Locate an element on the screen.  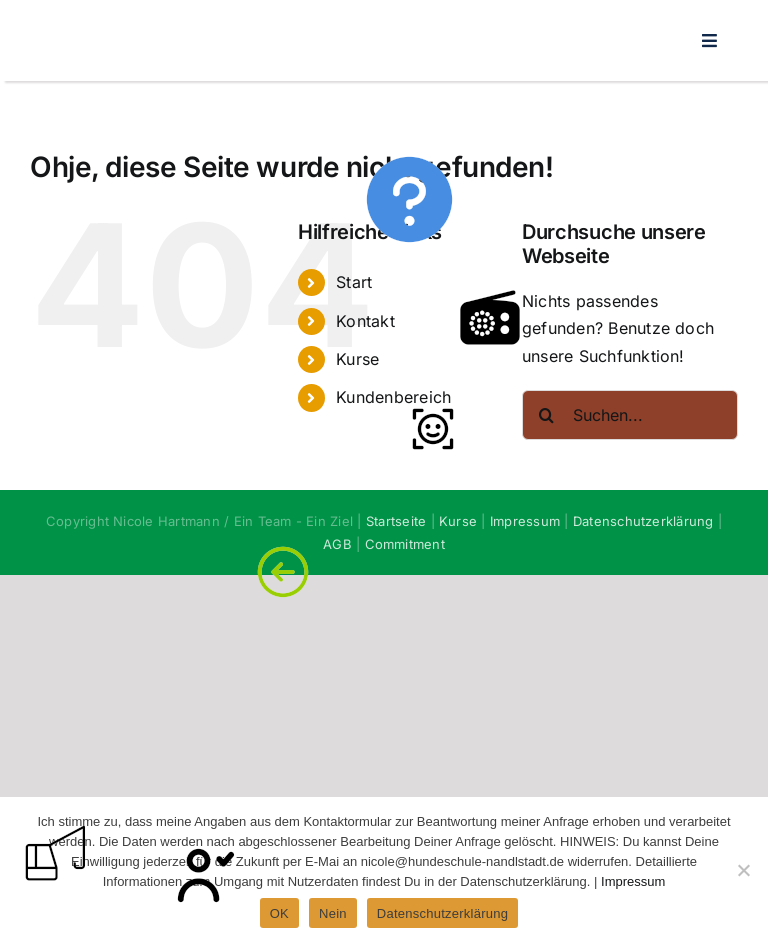
scan face to unlock or authenticate is located at coordinates (433, 429).